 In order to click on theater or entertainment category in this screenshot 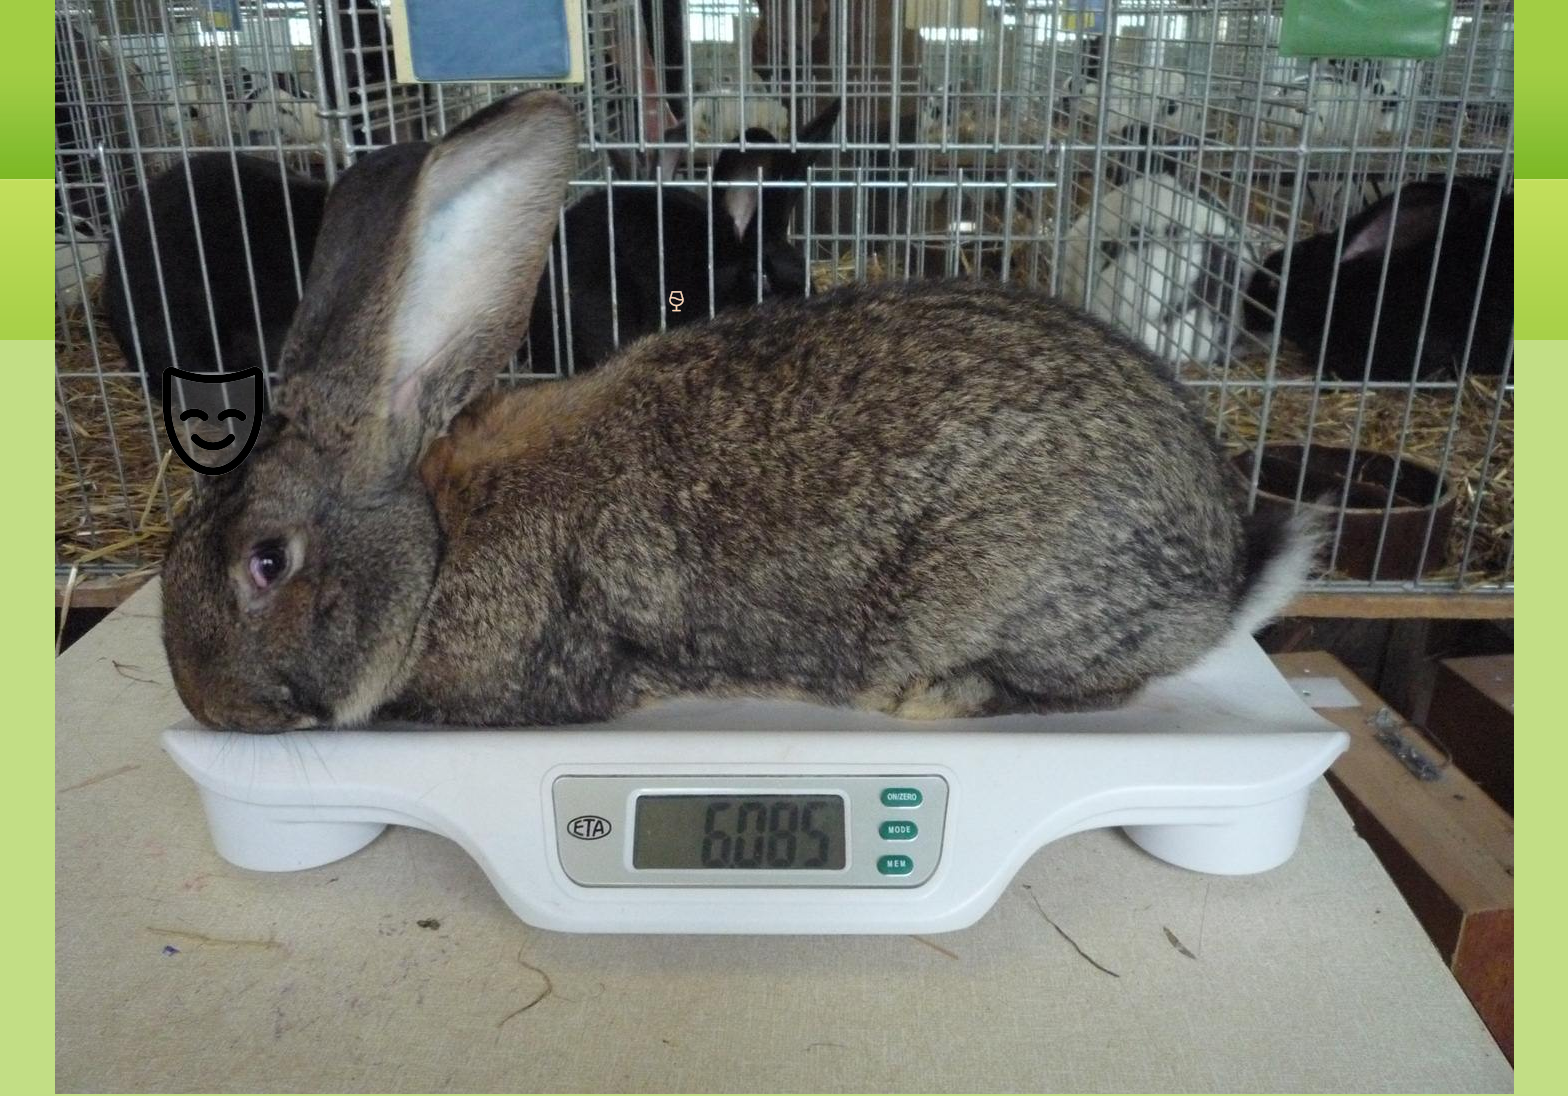, I will do `click(213, 417)`.